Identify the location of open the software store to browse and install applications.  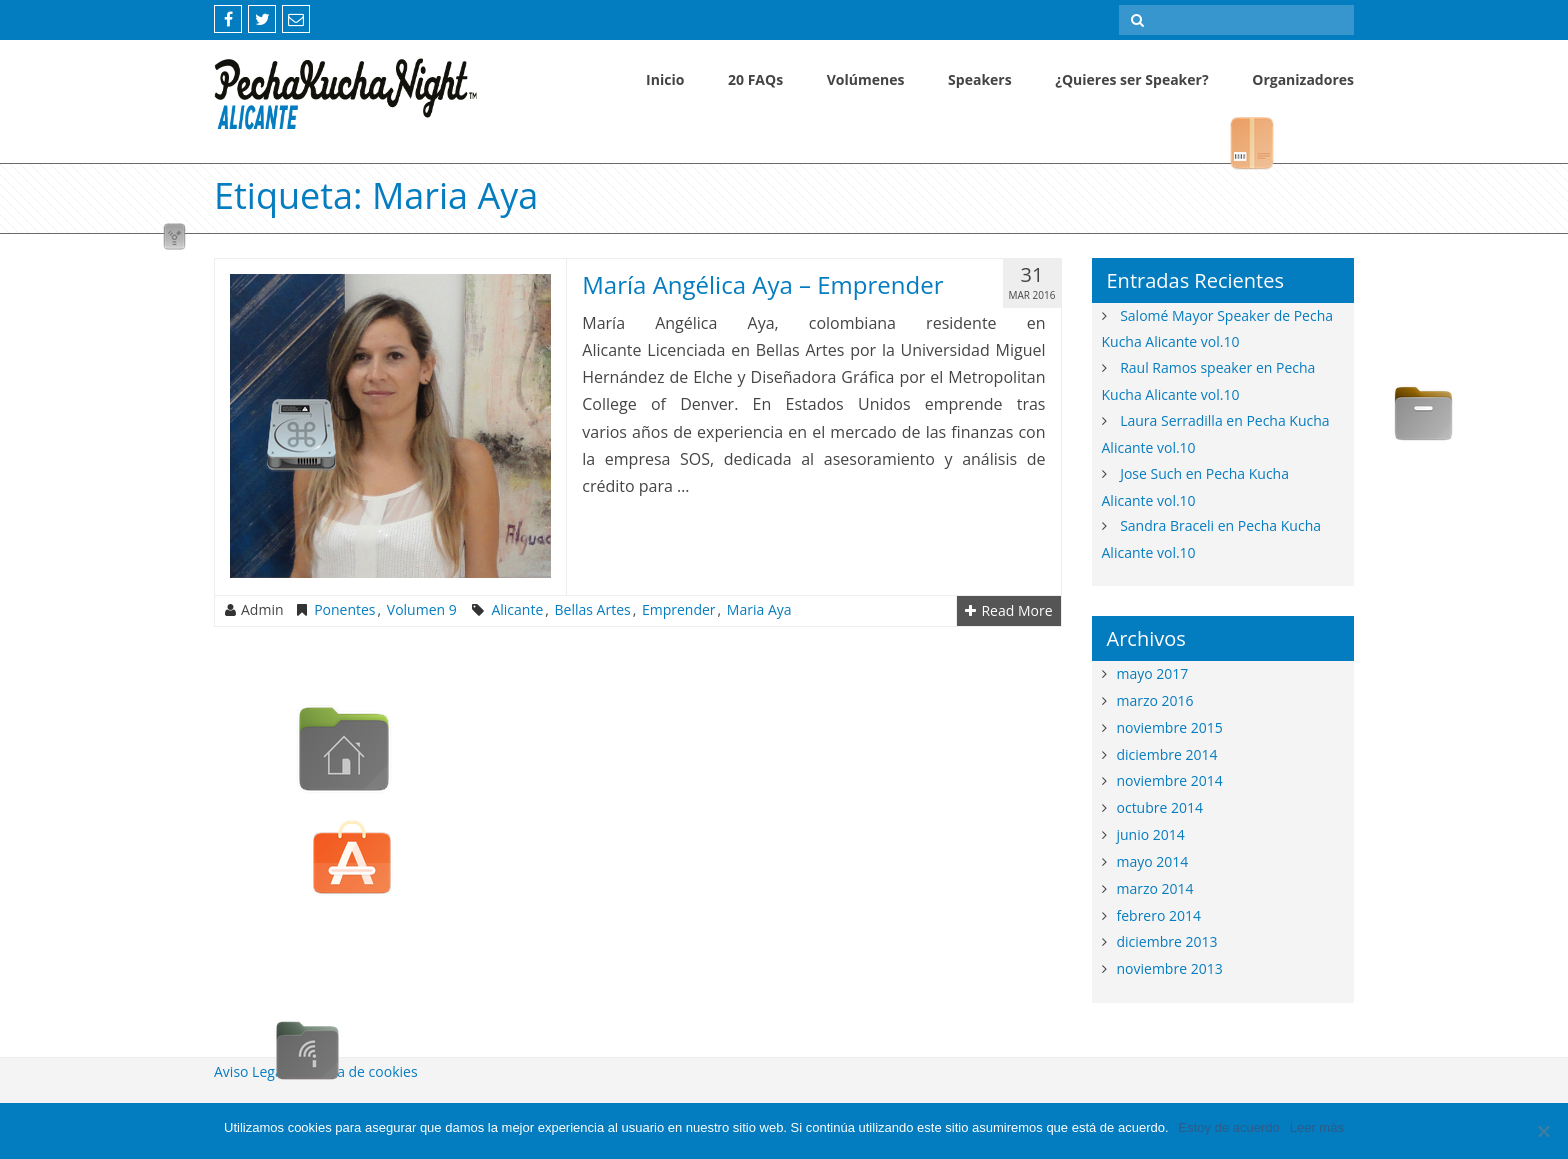
(352, 863).